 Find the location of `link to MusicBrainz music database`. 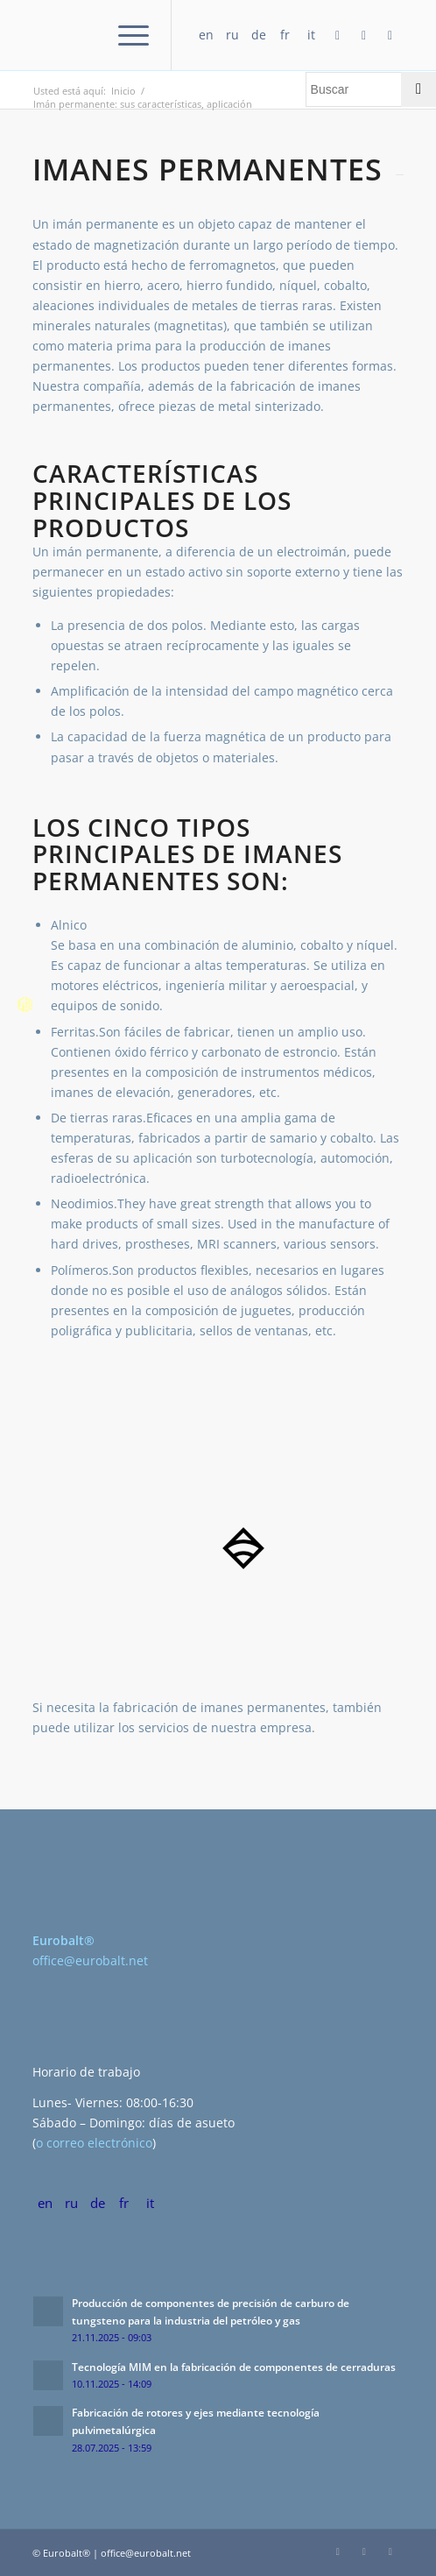

link to MusicBrainz music database is located at coordinates (25, 1004).